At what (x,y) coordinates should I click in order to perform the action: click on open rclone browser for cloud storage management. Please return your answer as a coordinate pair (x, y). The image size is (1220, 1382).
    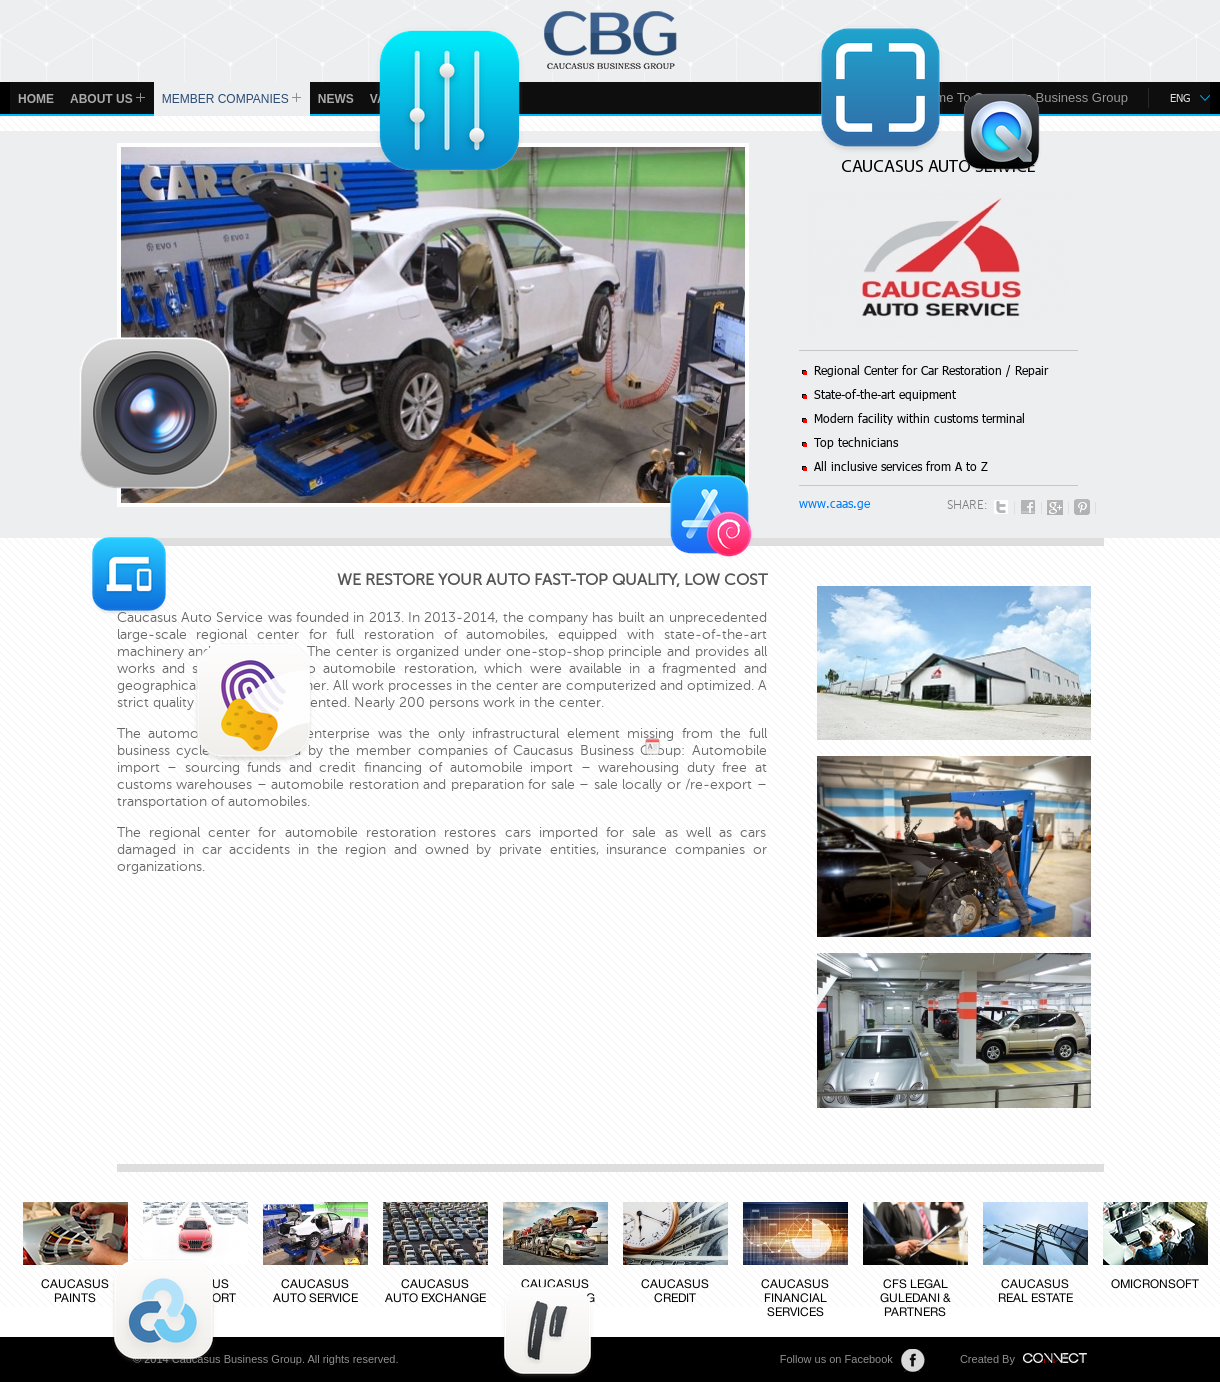
    Looking at the image, I should click on (163, 1309).